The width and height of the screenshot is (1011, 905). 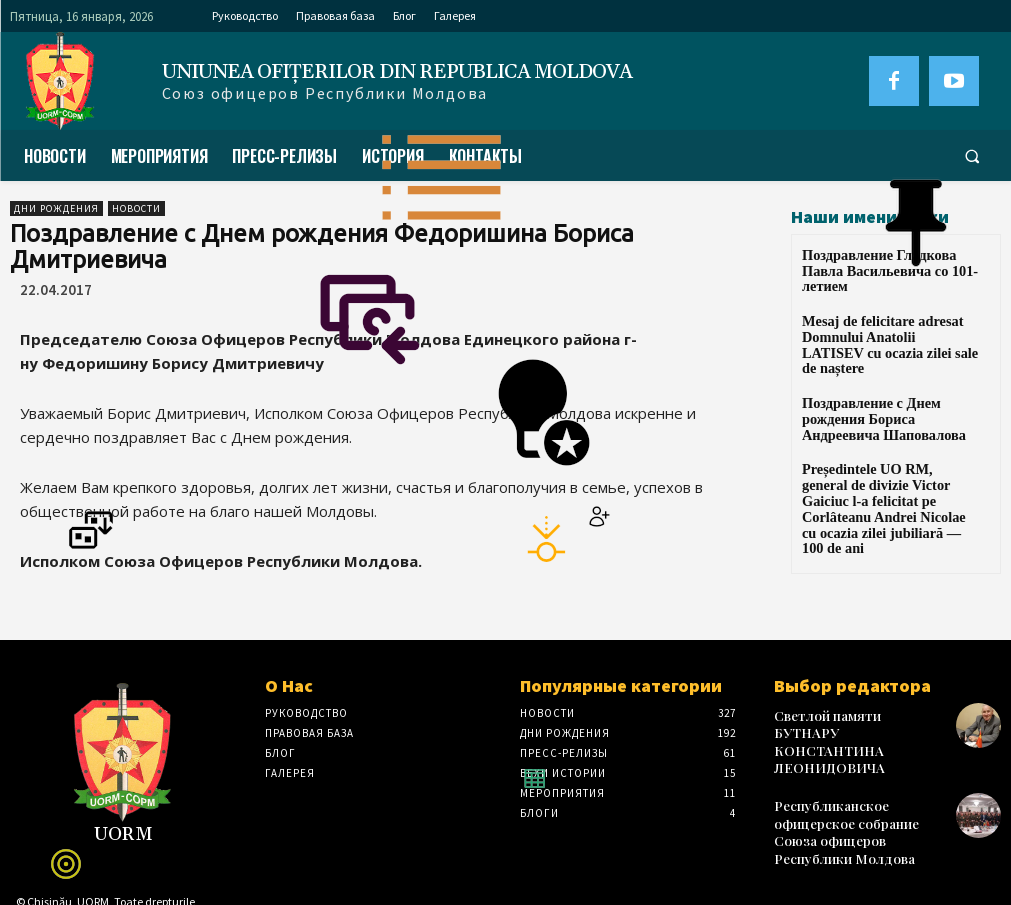 I want to click on add a new contact or friend, so click(x=599, y=516).